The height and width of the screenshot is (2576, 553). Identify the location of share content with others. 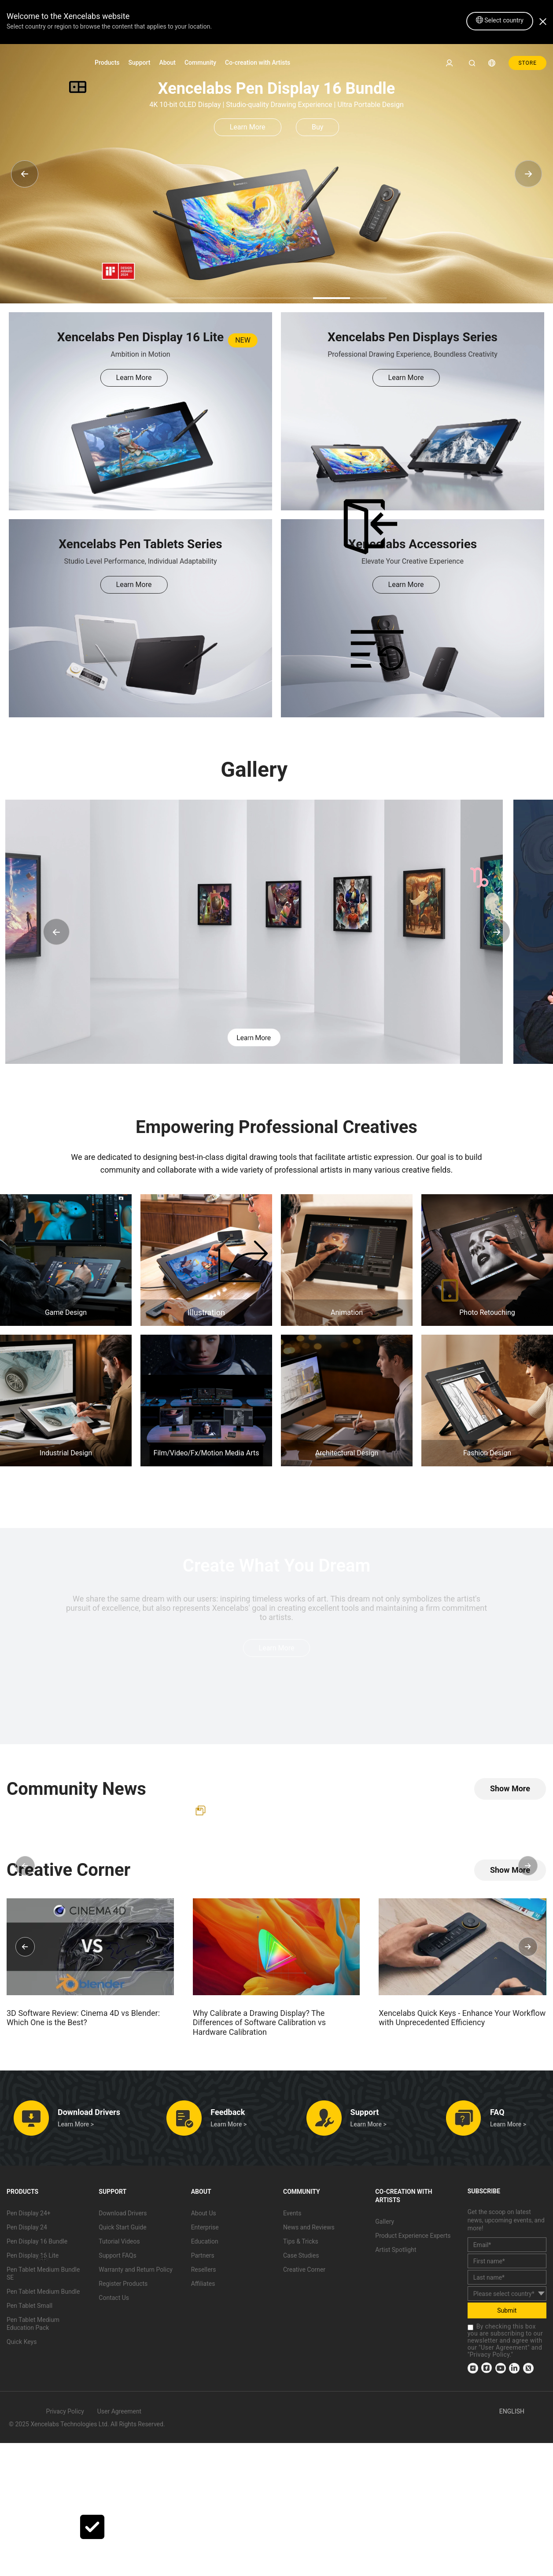
(243, 1259).